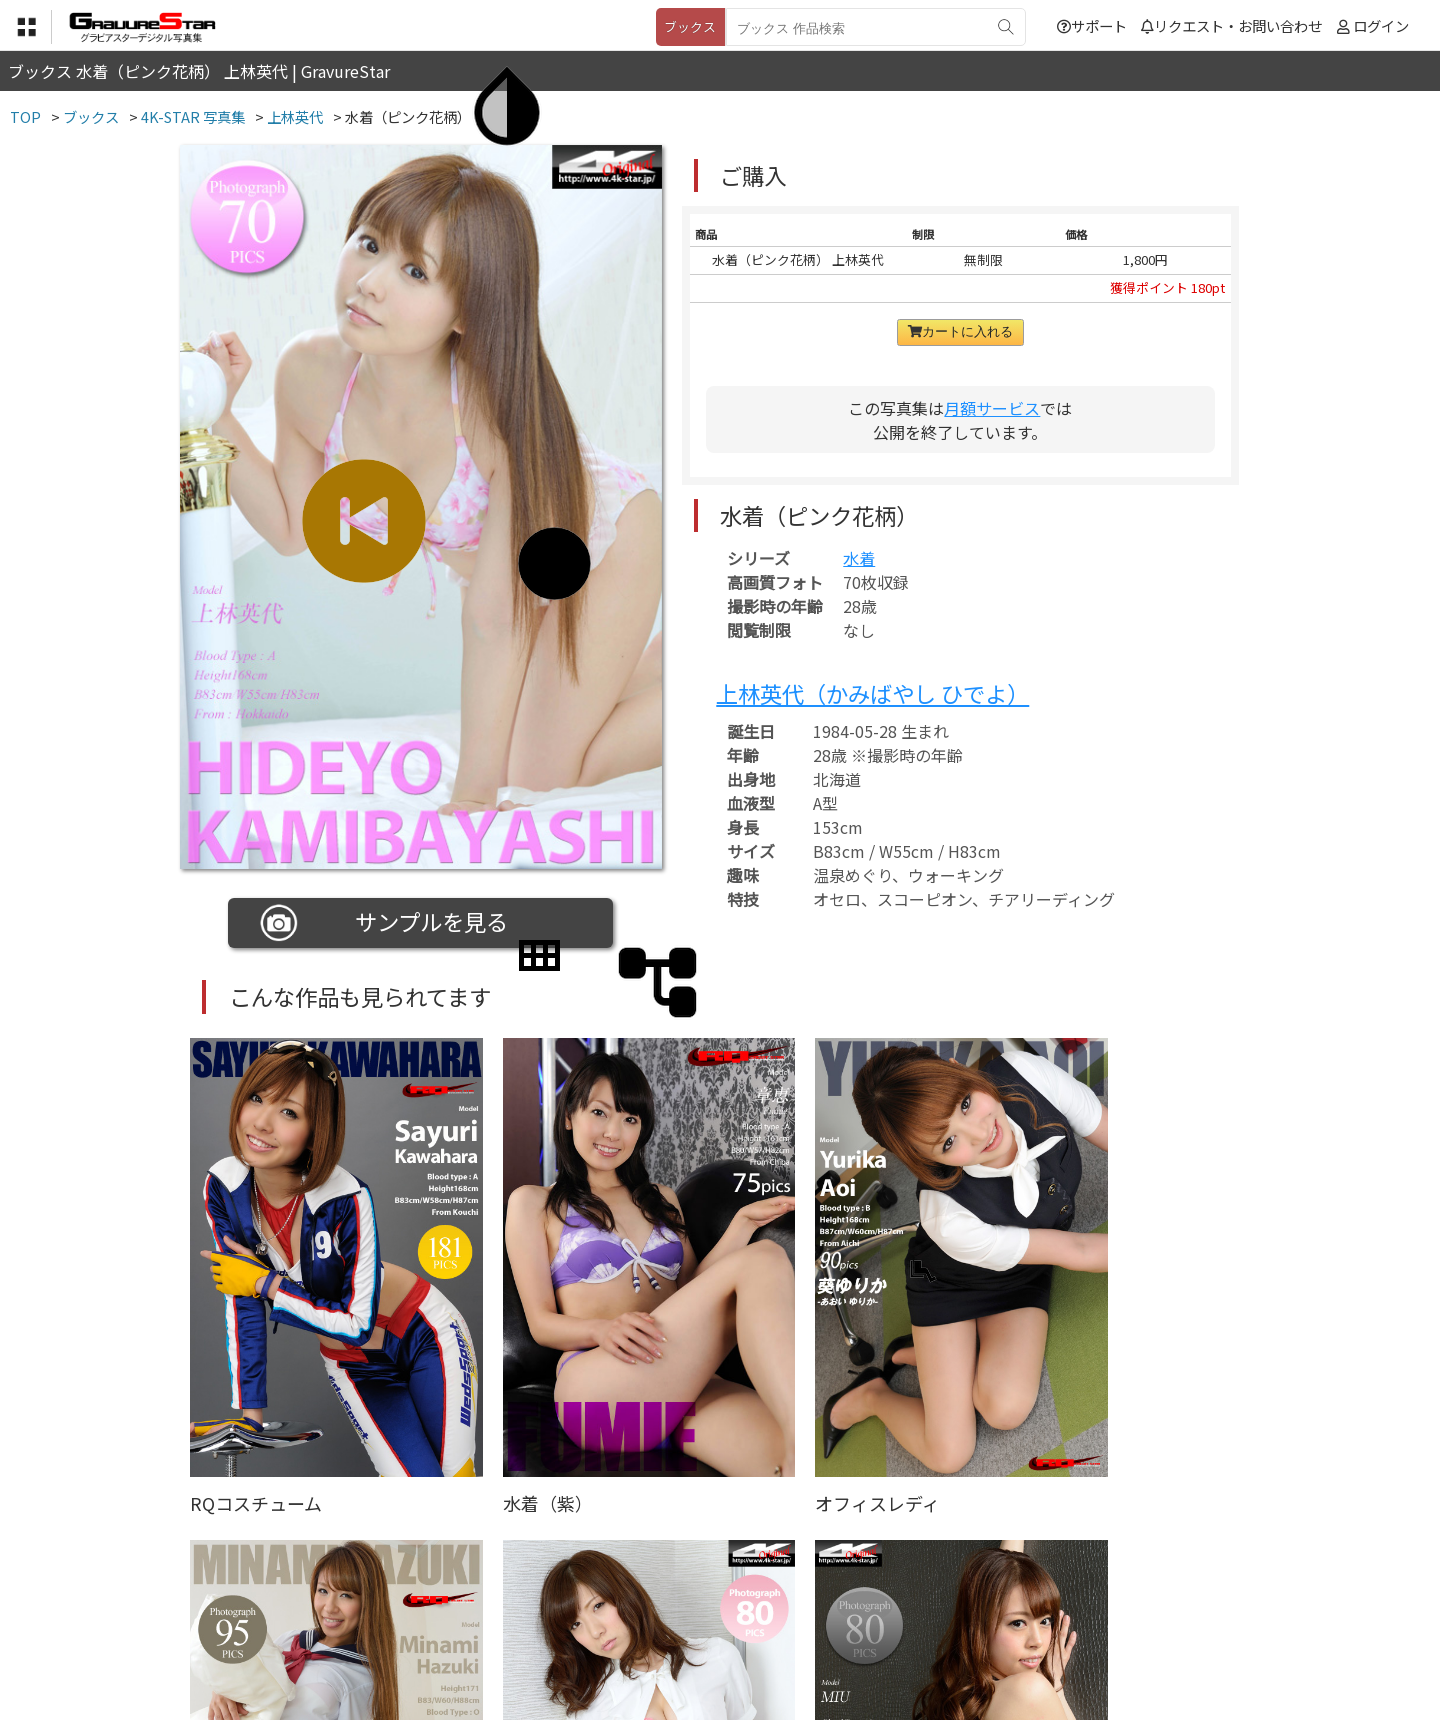 This screenshot has width=1440, height=1720. I want to click on indicates a filled or selected state, so click(554, 563).